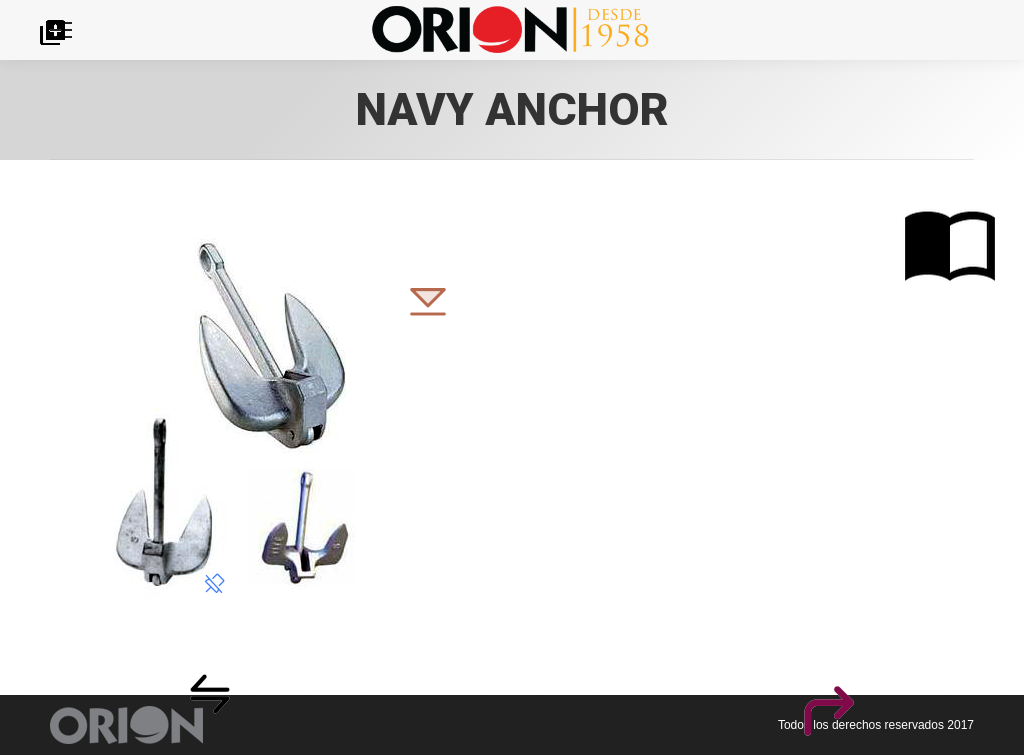  Describe the element at coordinates (214, 584) in the screenshot. I see `unpin an item from its current position` at that location.